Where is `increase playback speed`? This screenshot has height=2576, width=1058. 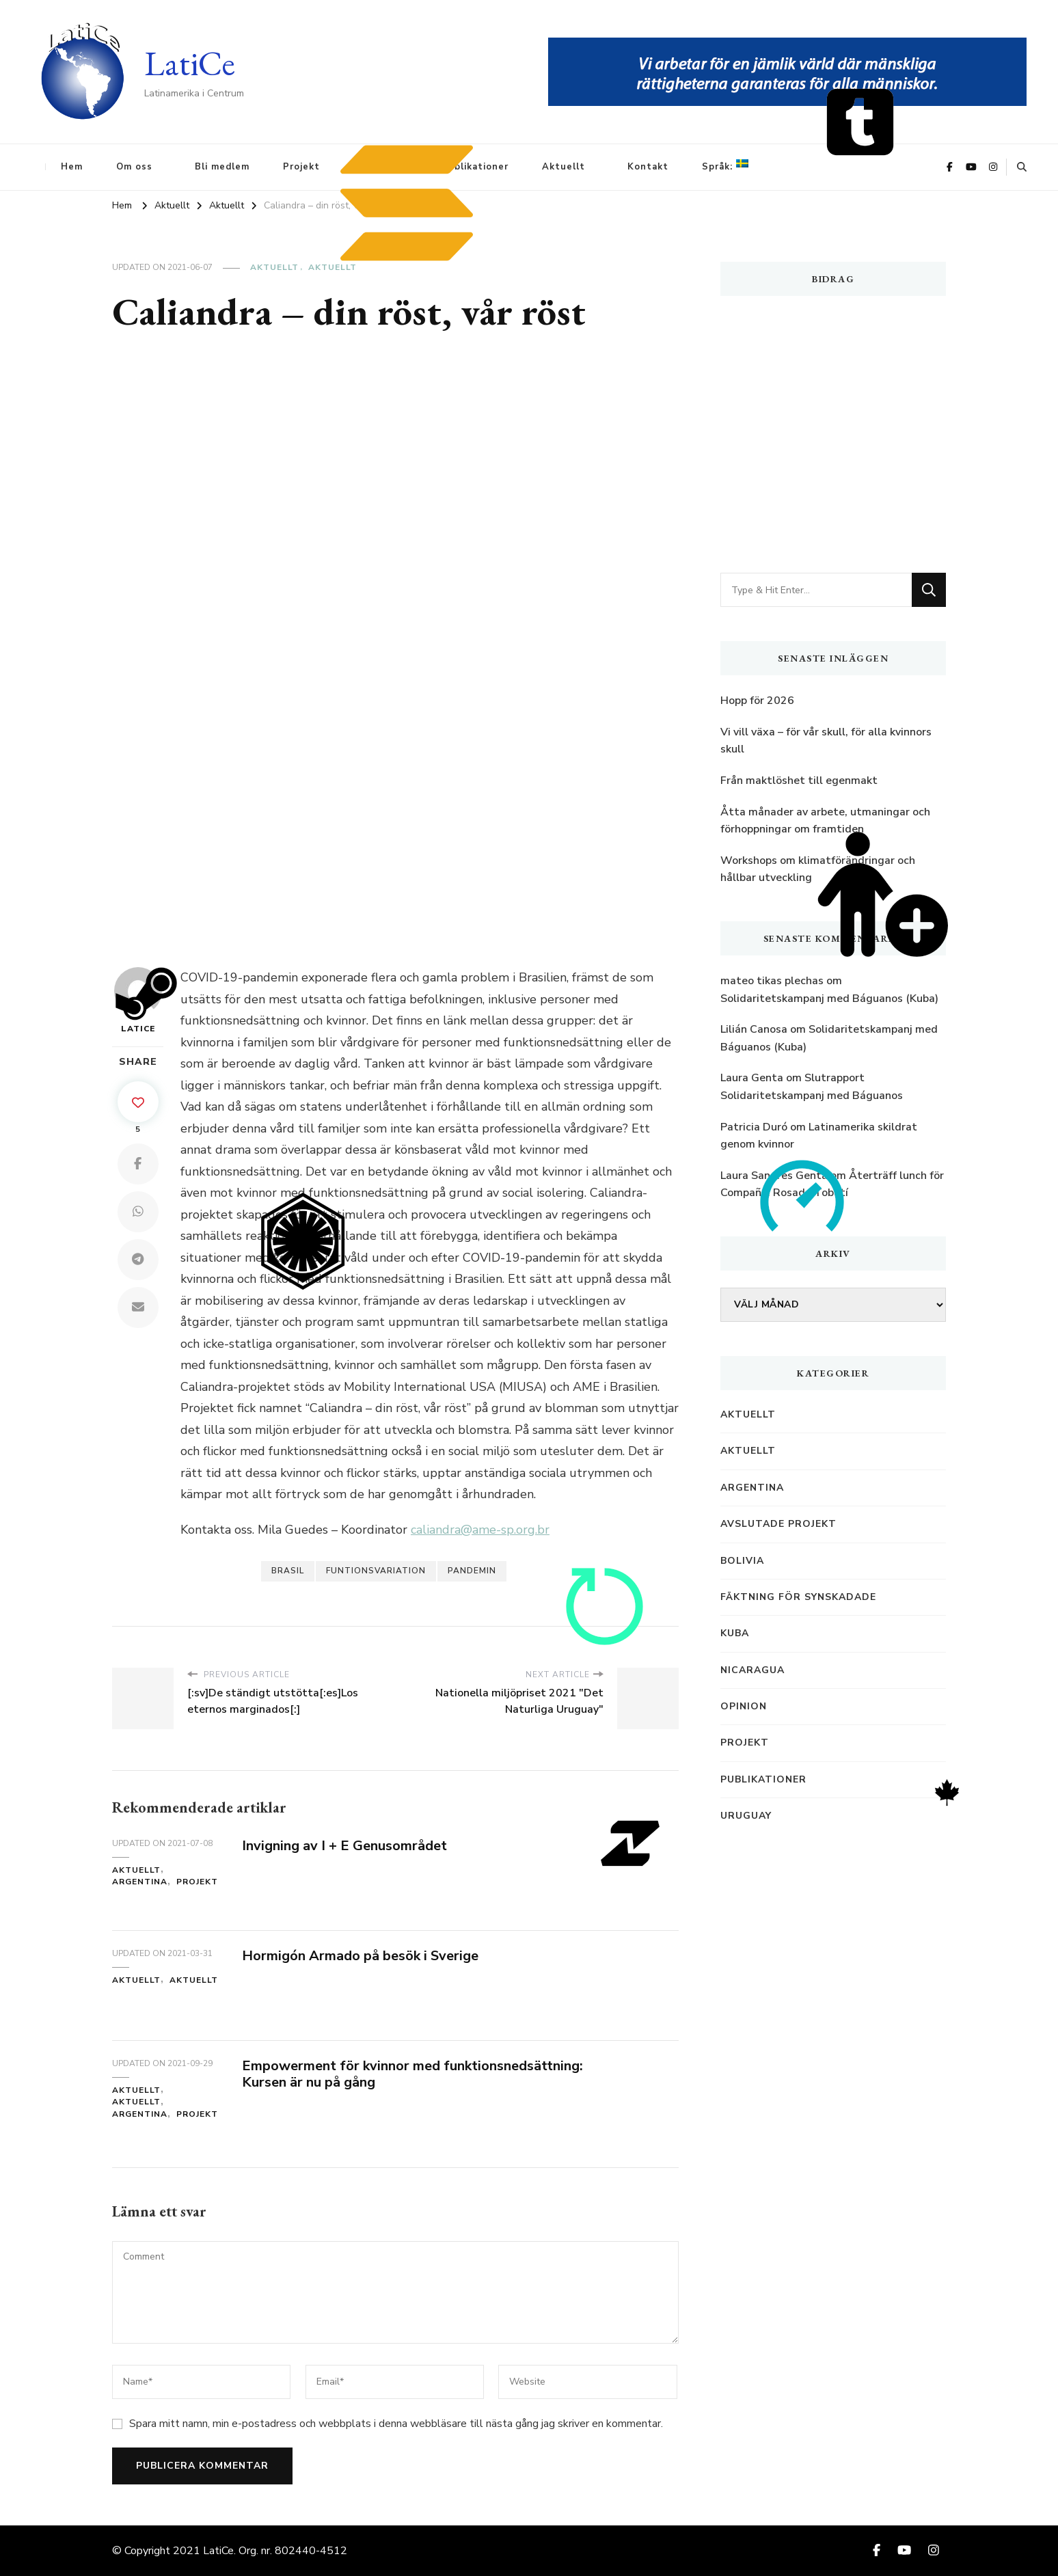 increase playback speed is located at coordinates (802, 1197).